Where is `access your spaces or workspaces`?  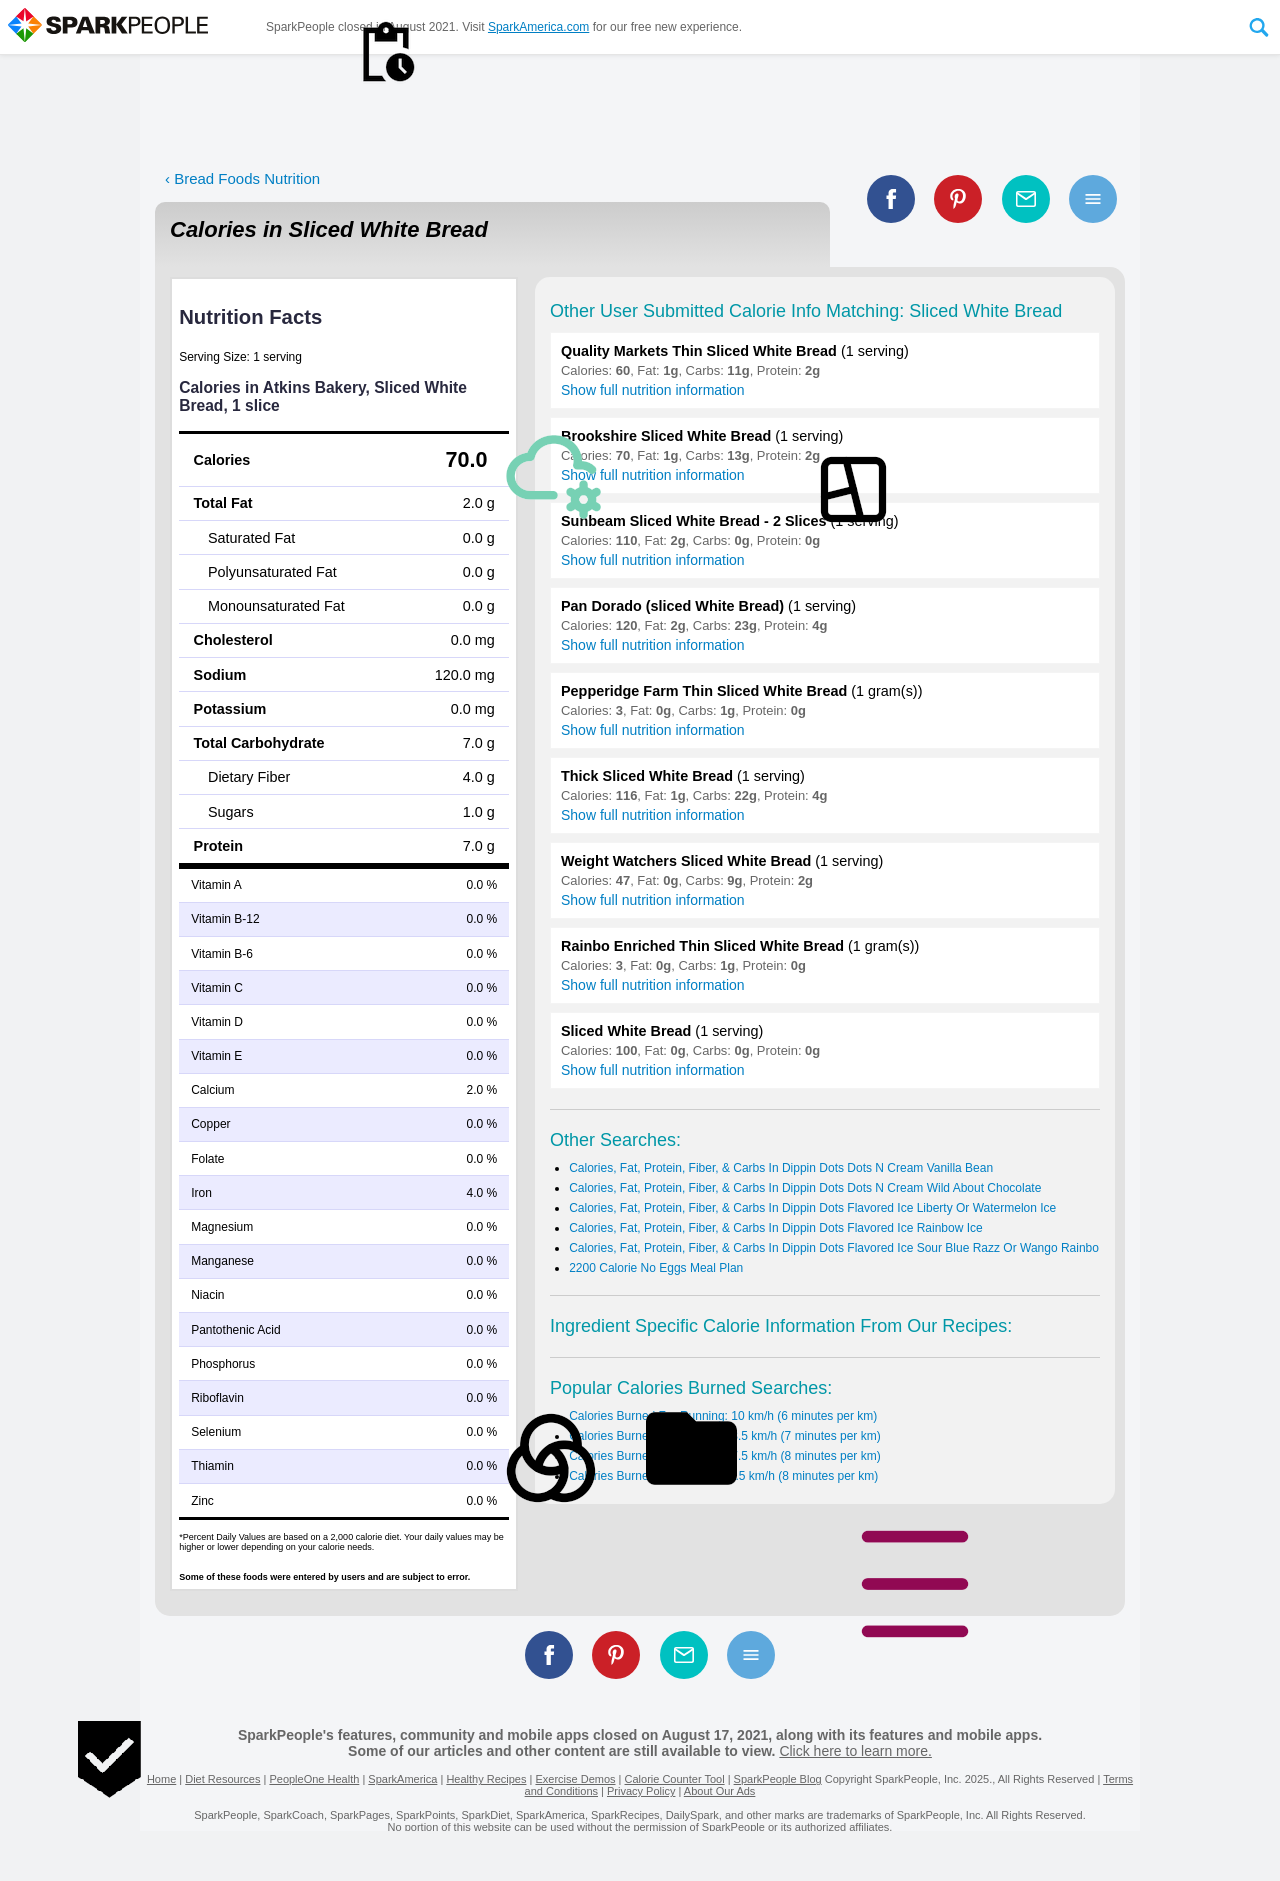
access your spaces or workspaces is located at coordinates (551, 1458).